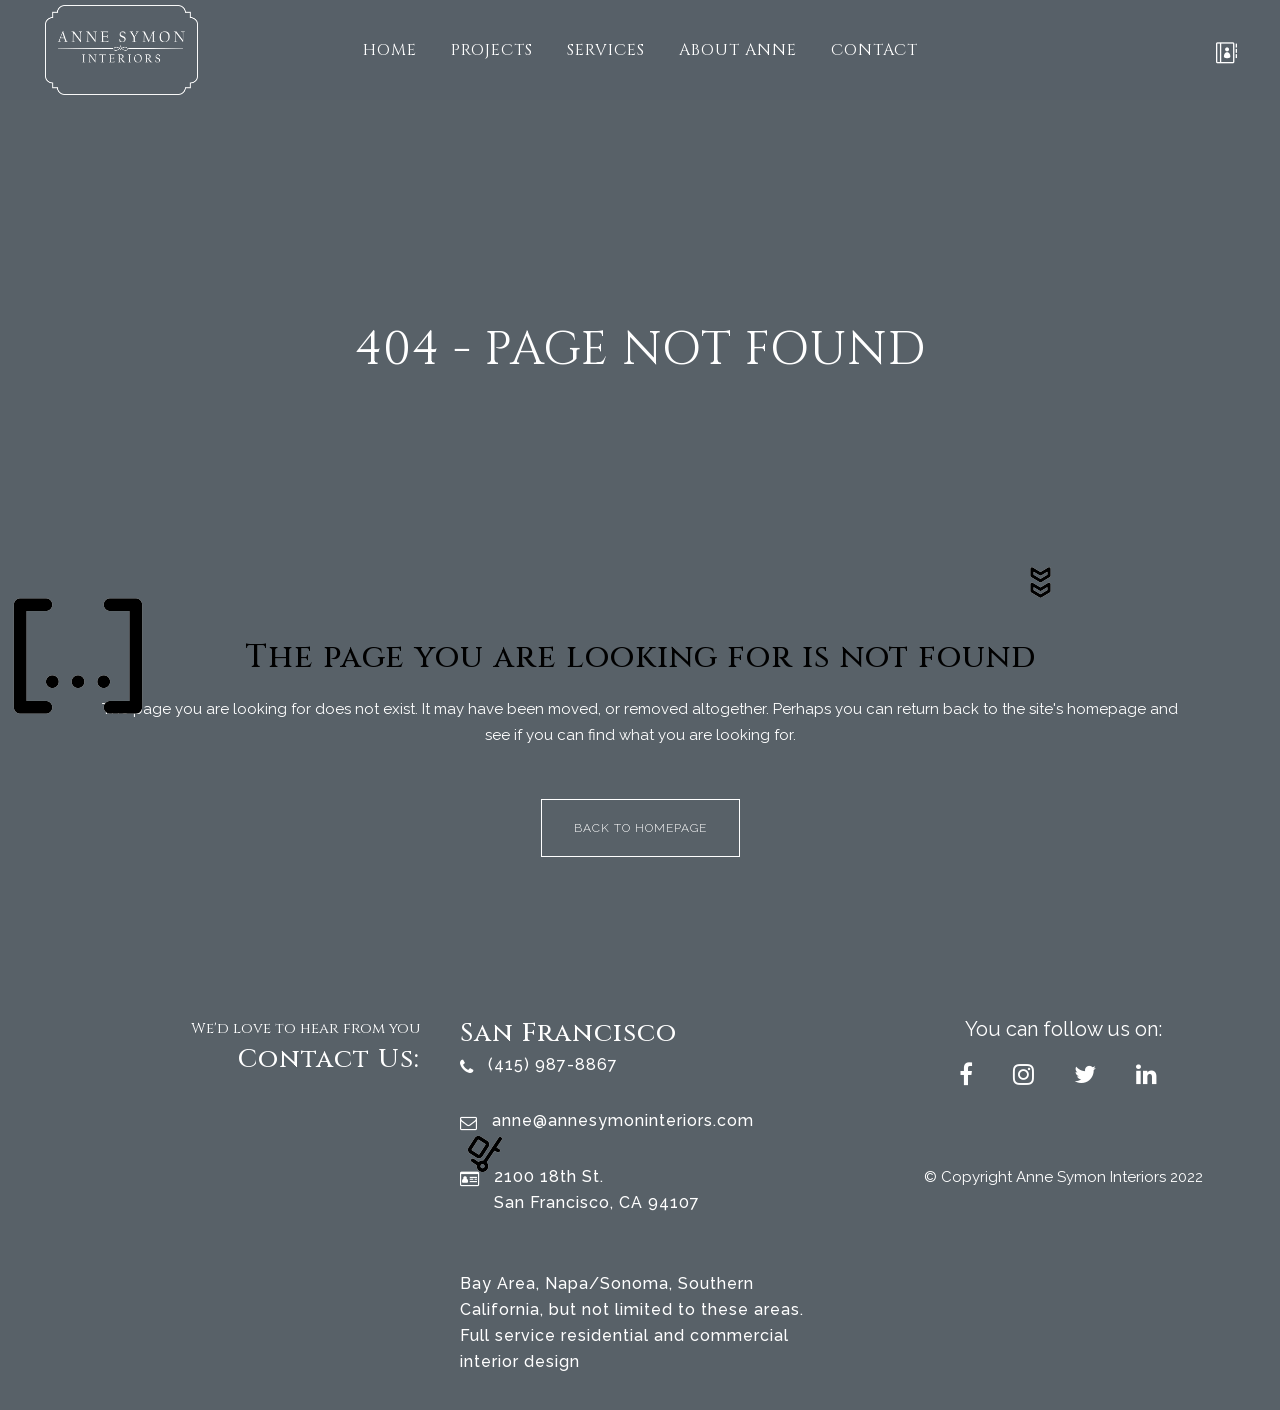  I want to click on view earned badges or achievements, so click(1040, 582).